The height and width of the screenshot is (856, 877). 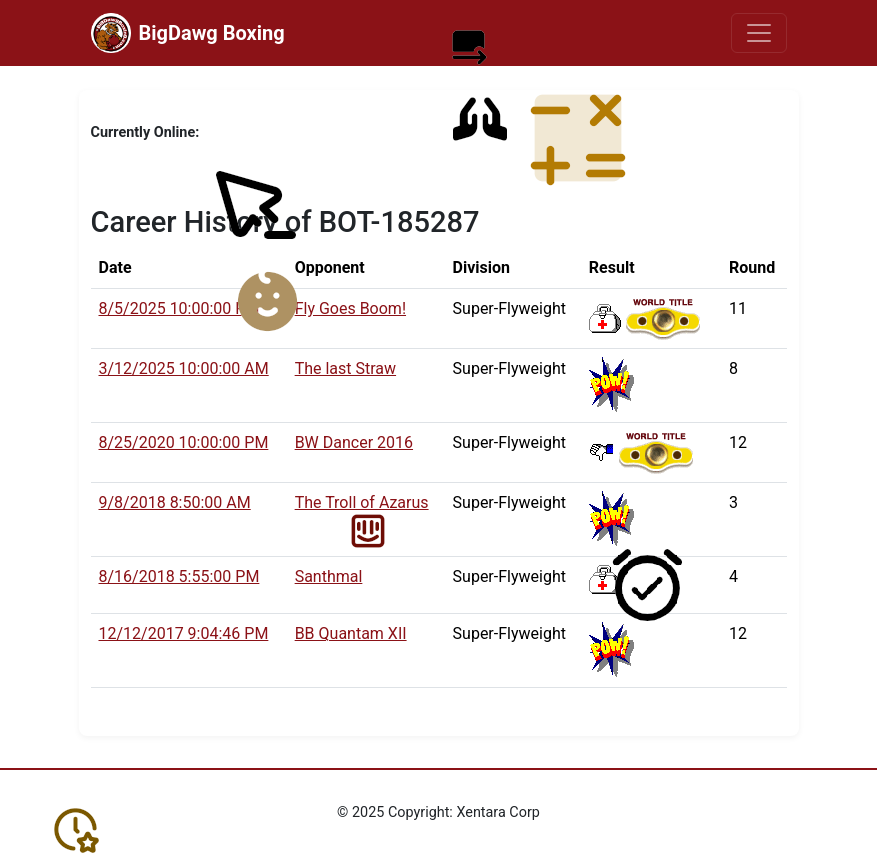 I want to click on open calculator or math tools, so click(x=578, y=138).